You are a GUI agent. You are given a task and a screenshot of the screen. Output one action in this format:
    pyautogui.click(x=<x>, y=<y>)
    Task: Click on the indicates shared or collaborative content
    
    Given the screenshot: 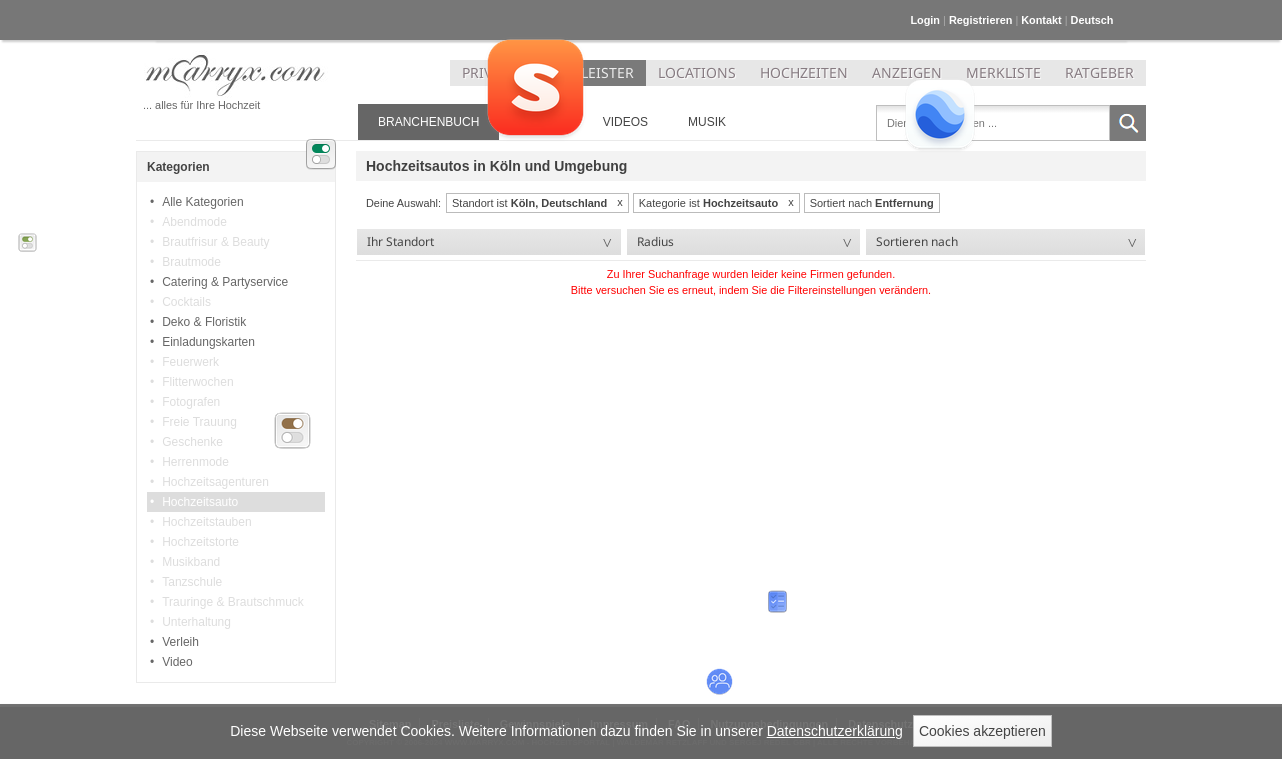 What is the action you would take?
    pyautogui.click(x=719, y=681)
    